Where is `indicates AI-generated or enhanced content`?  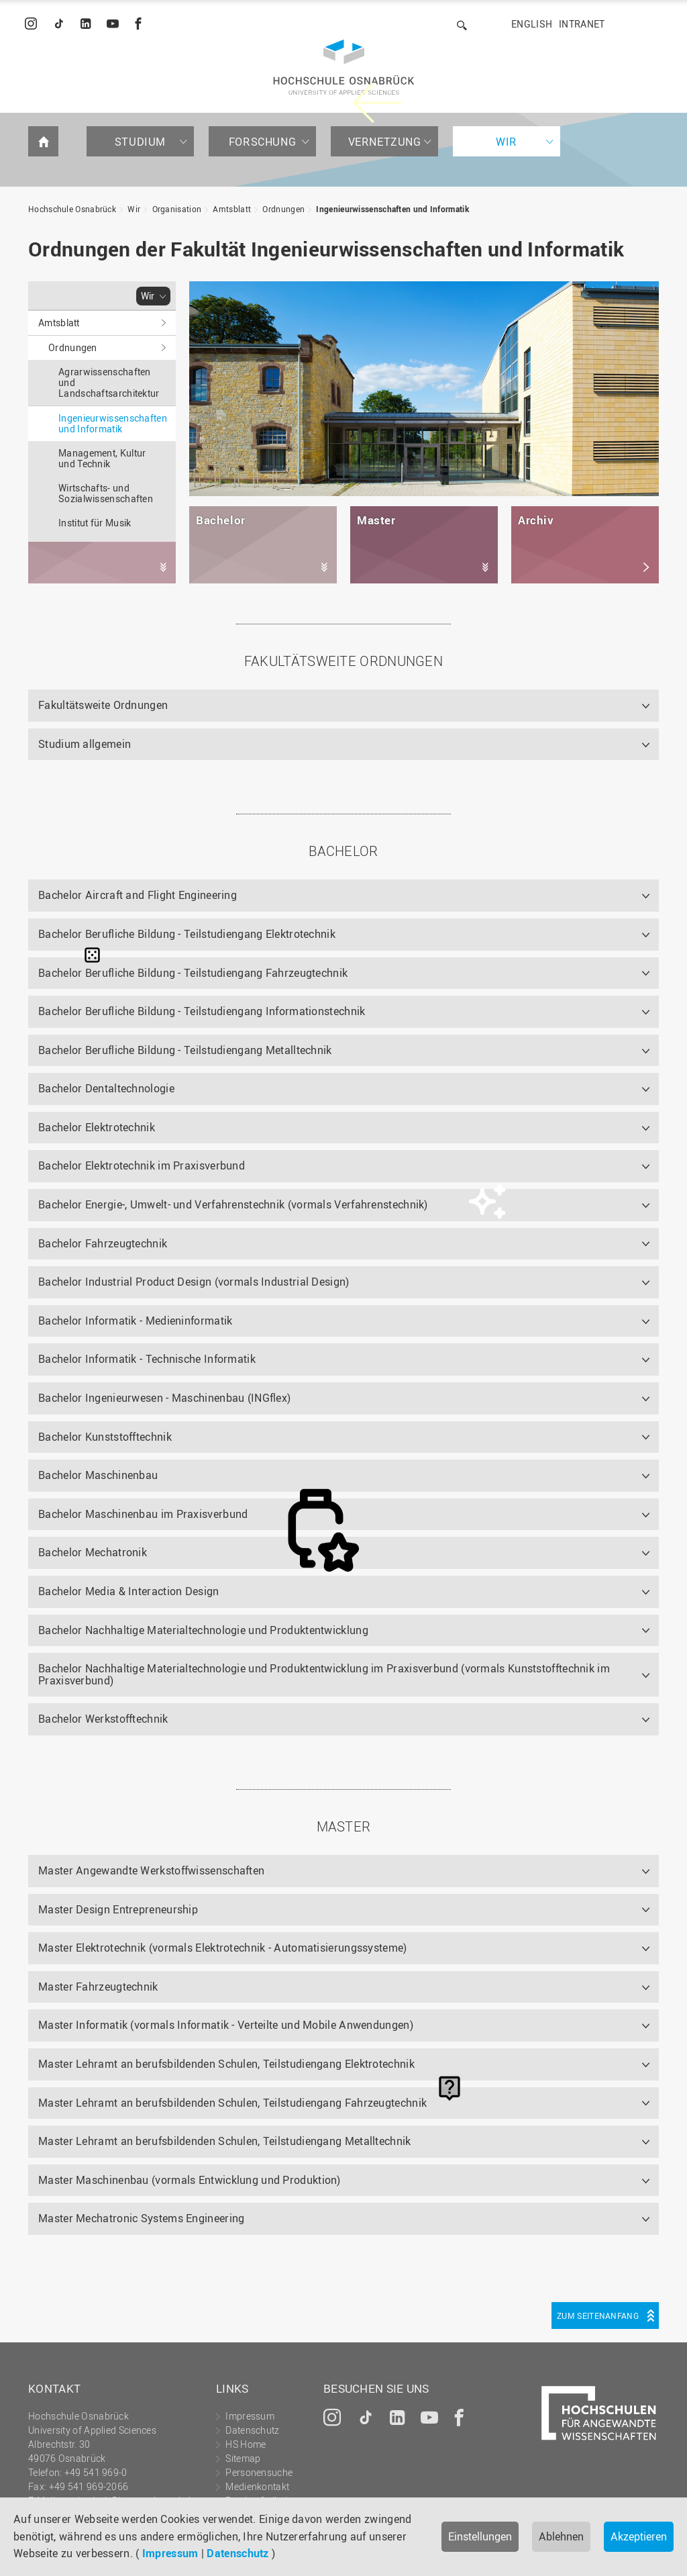 indicates AI-generated or enhanced content is located at coordinates (488, 1201).